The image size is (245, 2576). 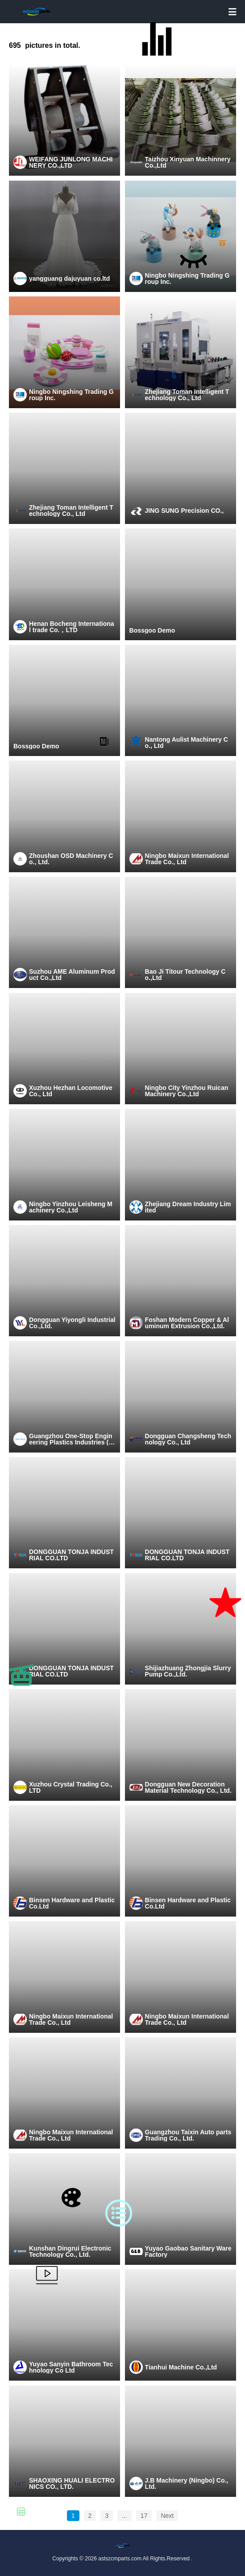 What do you see at coordinates (157, 38) in the screenshot?
I see `view statistics and analytics` at bounding box center [157, 38].